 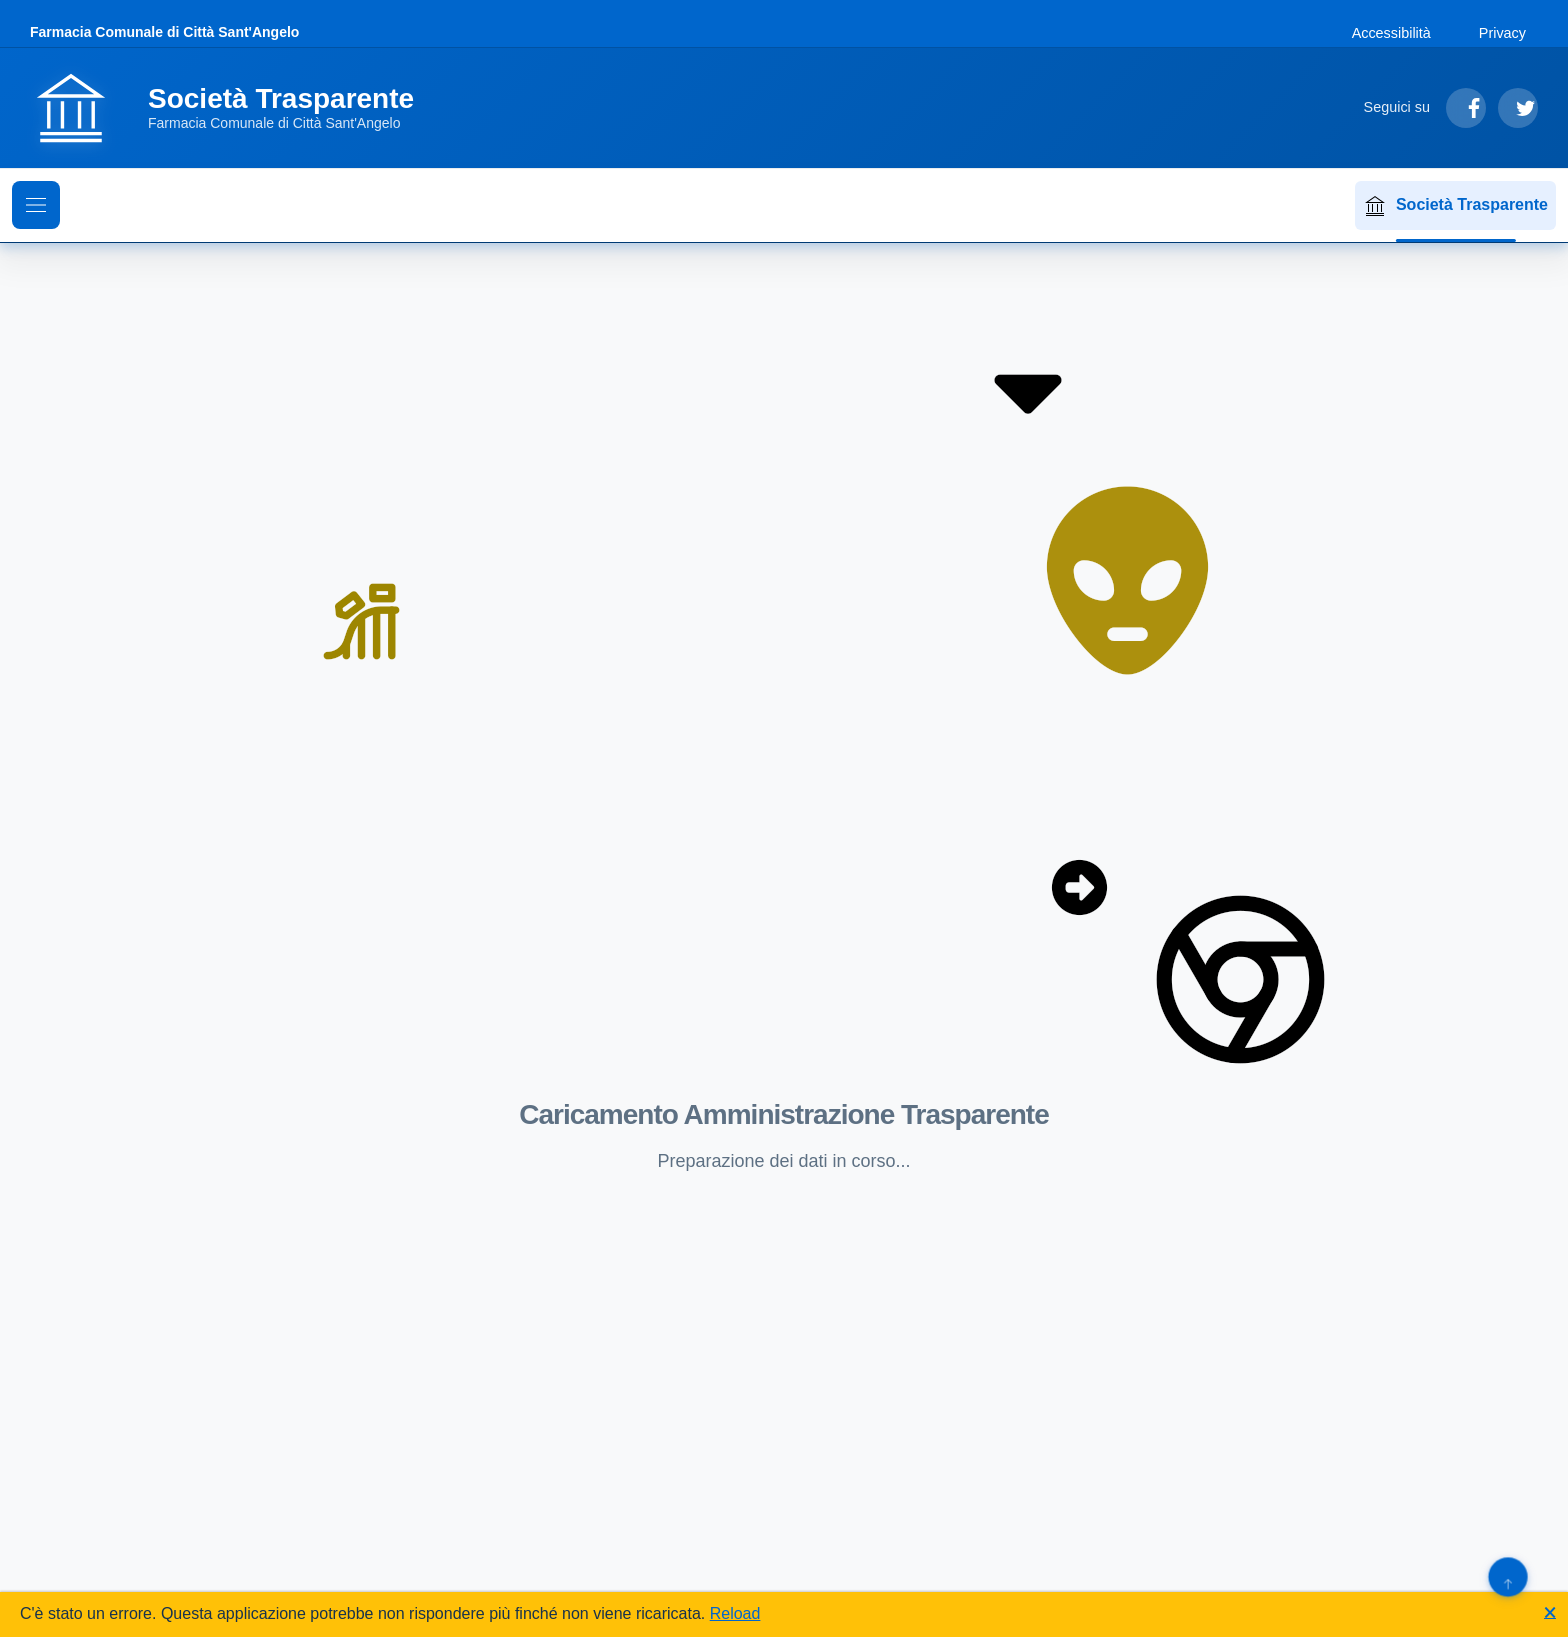 What do you see at coordinates (361, 621) in the screenshot?
I see `browse amusement park attractions` at bounding box center [361, 621].